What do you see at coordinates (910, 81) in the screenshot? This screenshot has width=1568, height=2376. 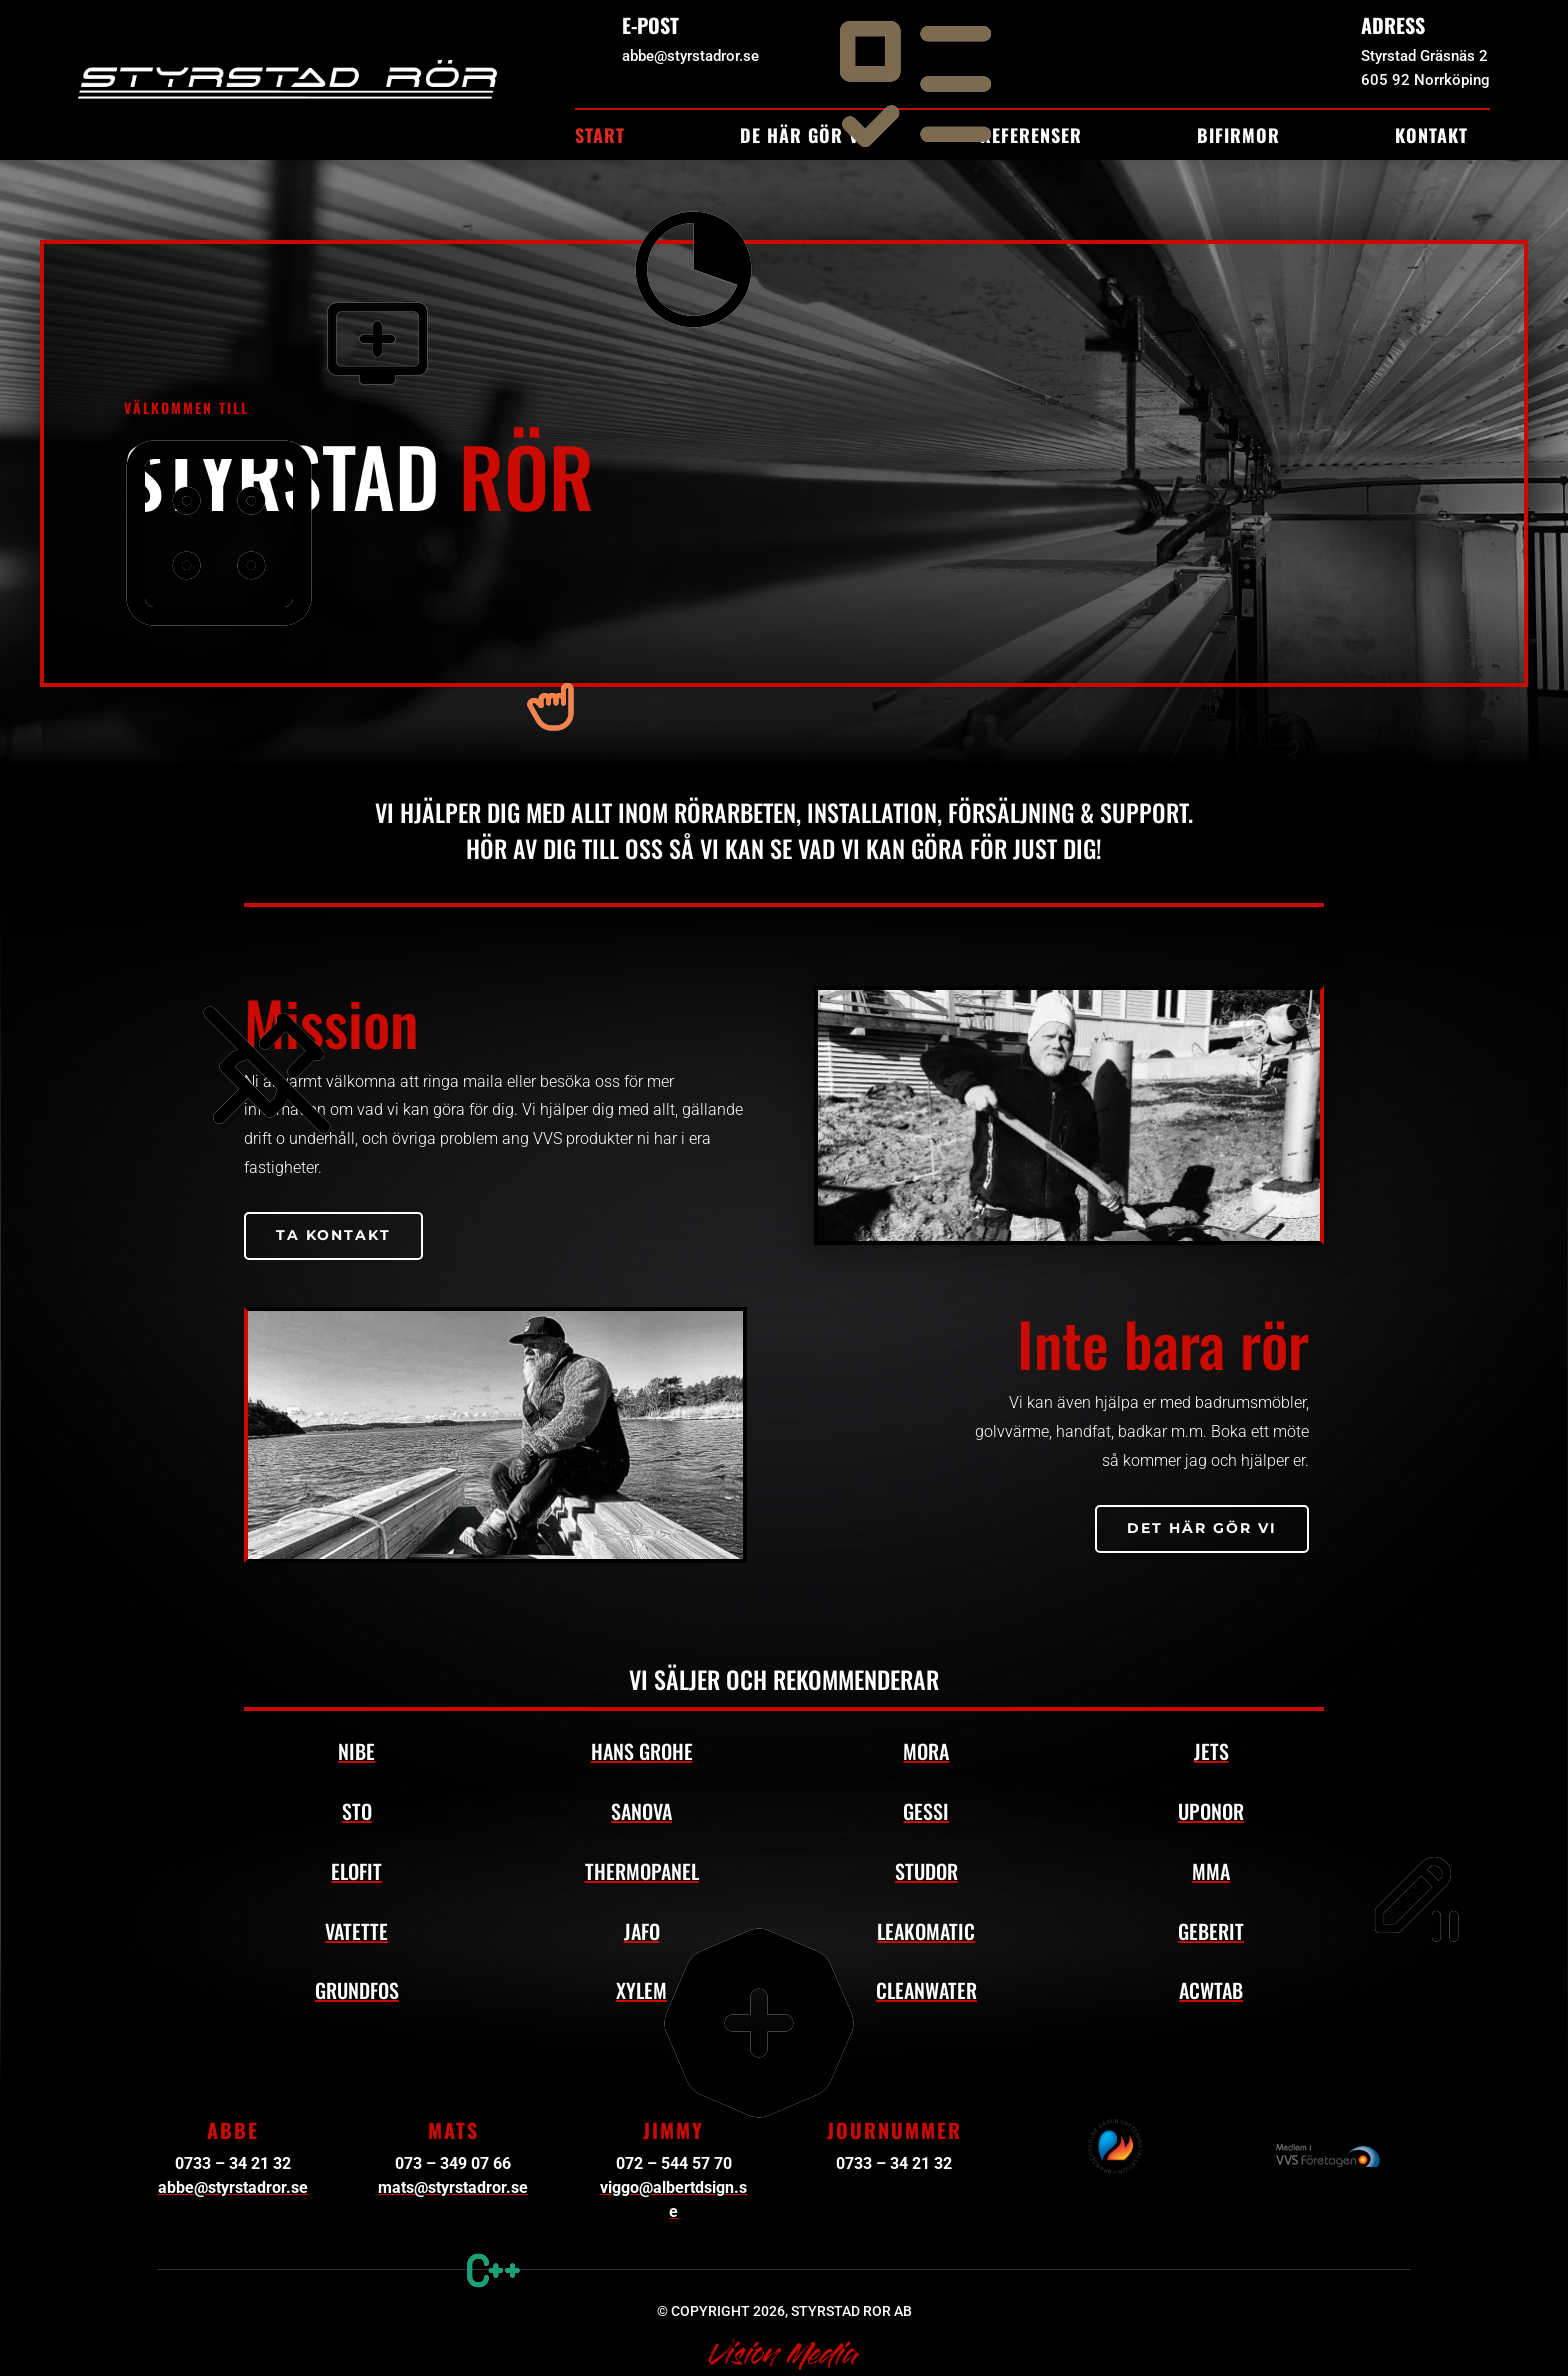 I see `view task list or checklist` at bounding box center [910, 81].